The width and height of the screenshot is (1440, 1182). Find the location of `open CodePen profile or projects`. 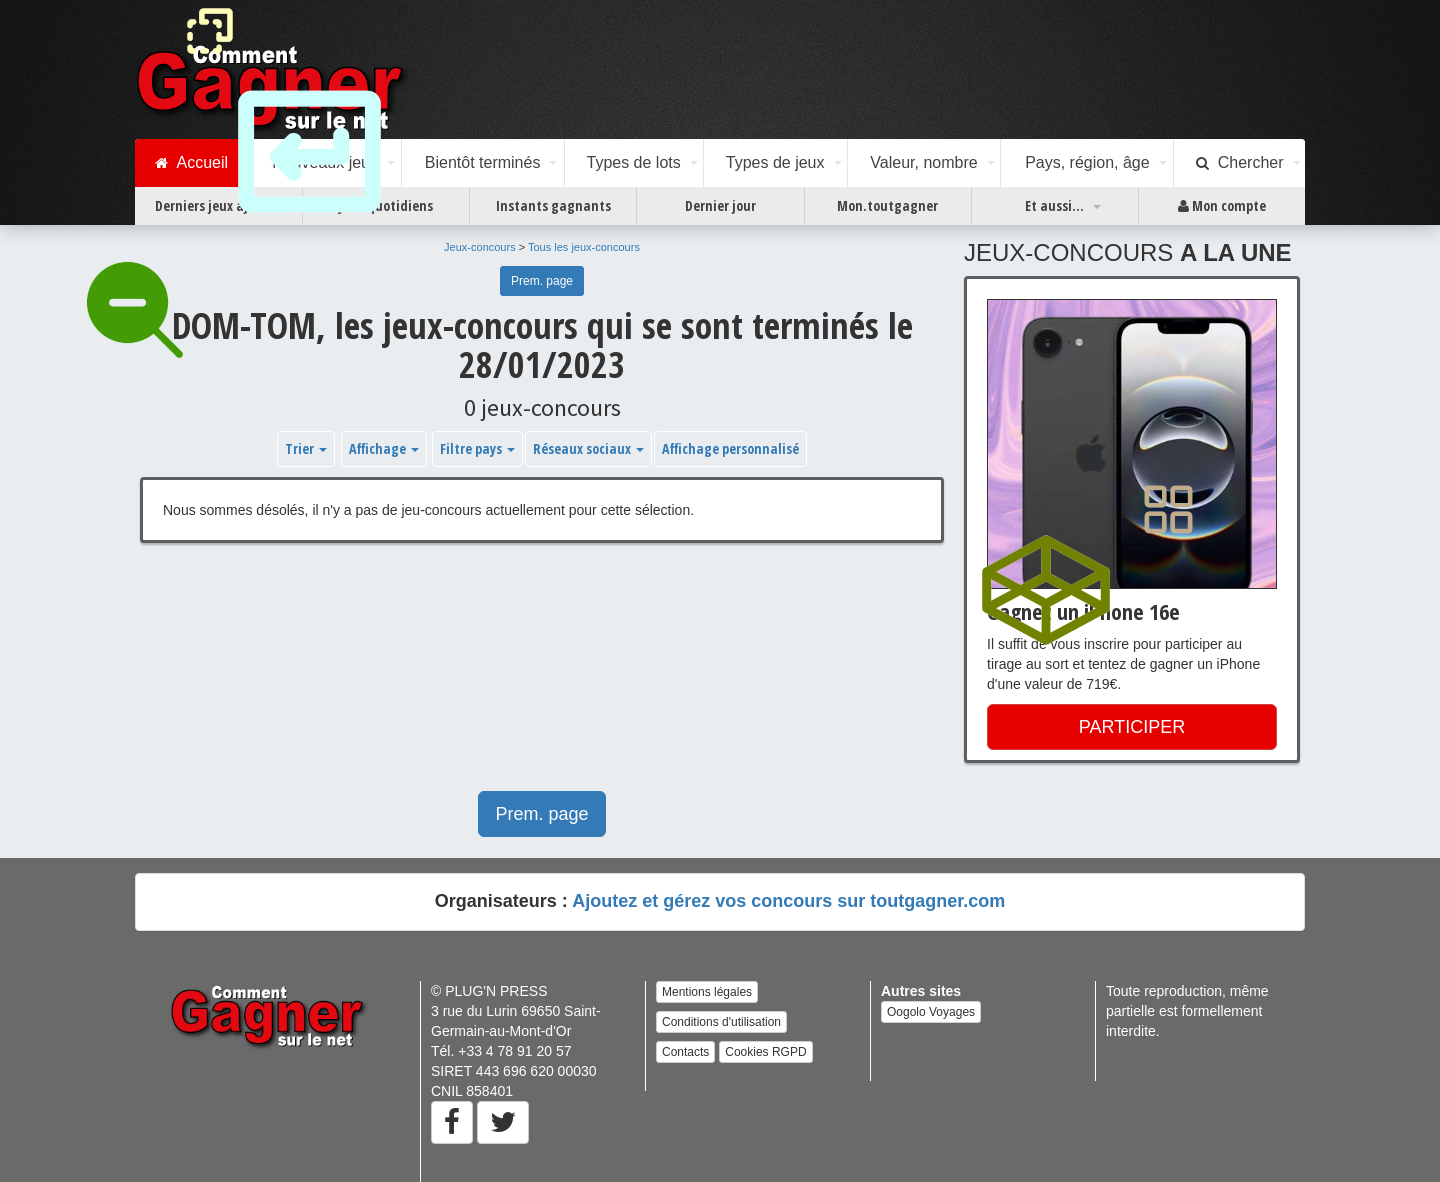

open CodePen profile or projects is located at coordinates (1046, 590).